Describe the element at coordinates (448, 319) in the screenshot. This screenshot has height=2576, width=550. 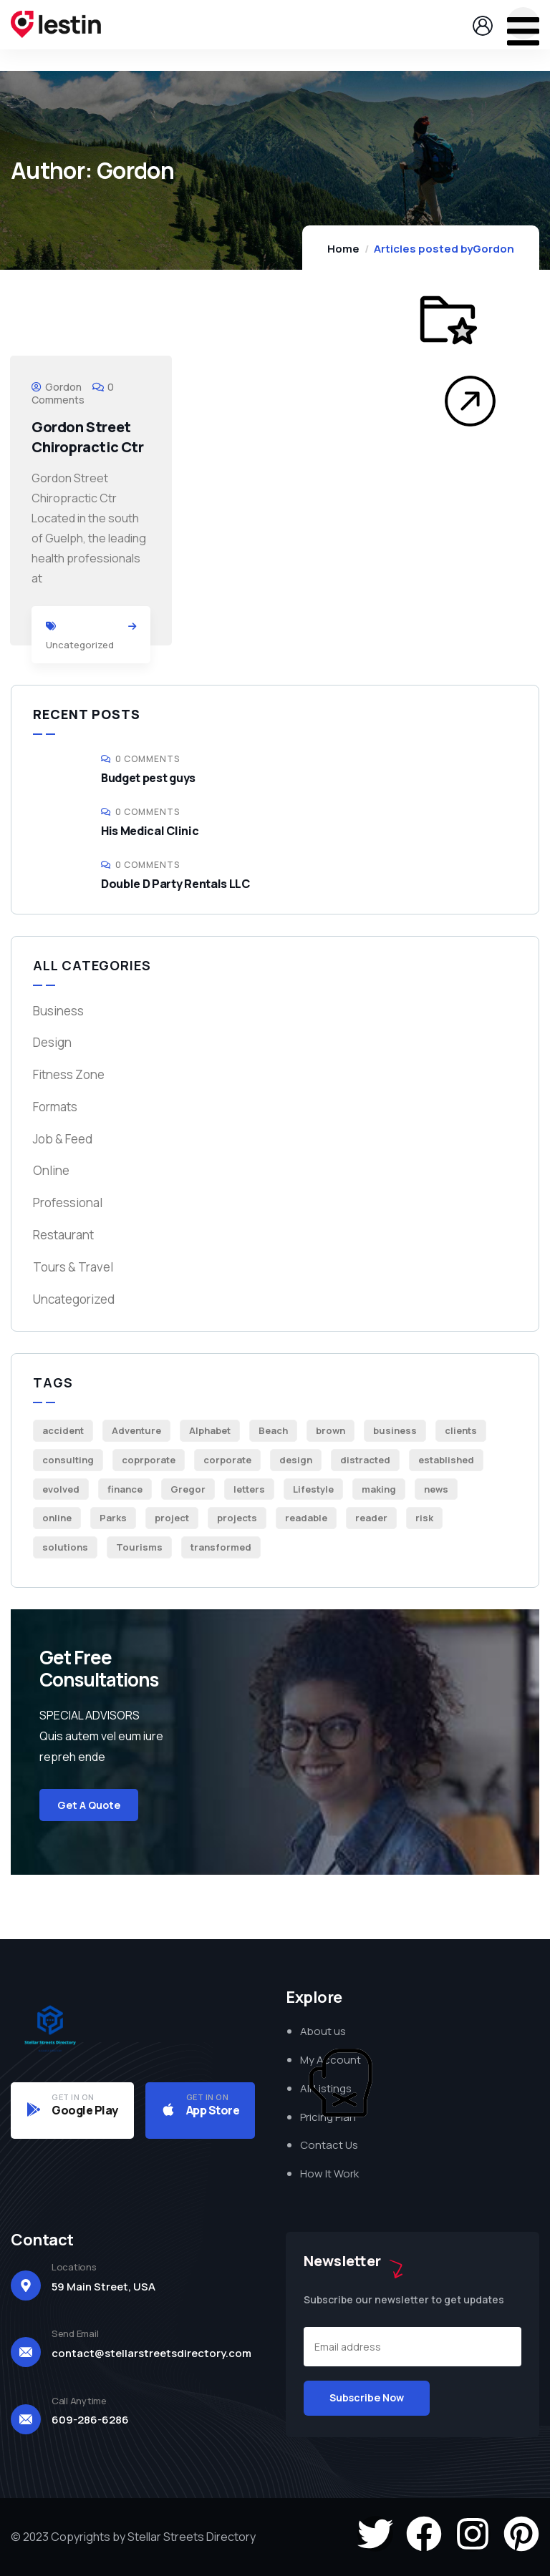
I see `access your starred or favorite folder` at that location.